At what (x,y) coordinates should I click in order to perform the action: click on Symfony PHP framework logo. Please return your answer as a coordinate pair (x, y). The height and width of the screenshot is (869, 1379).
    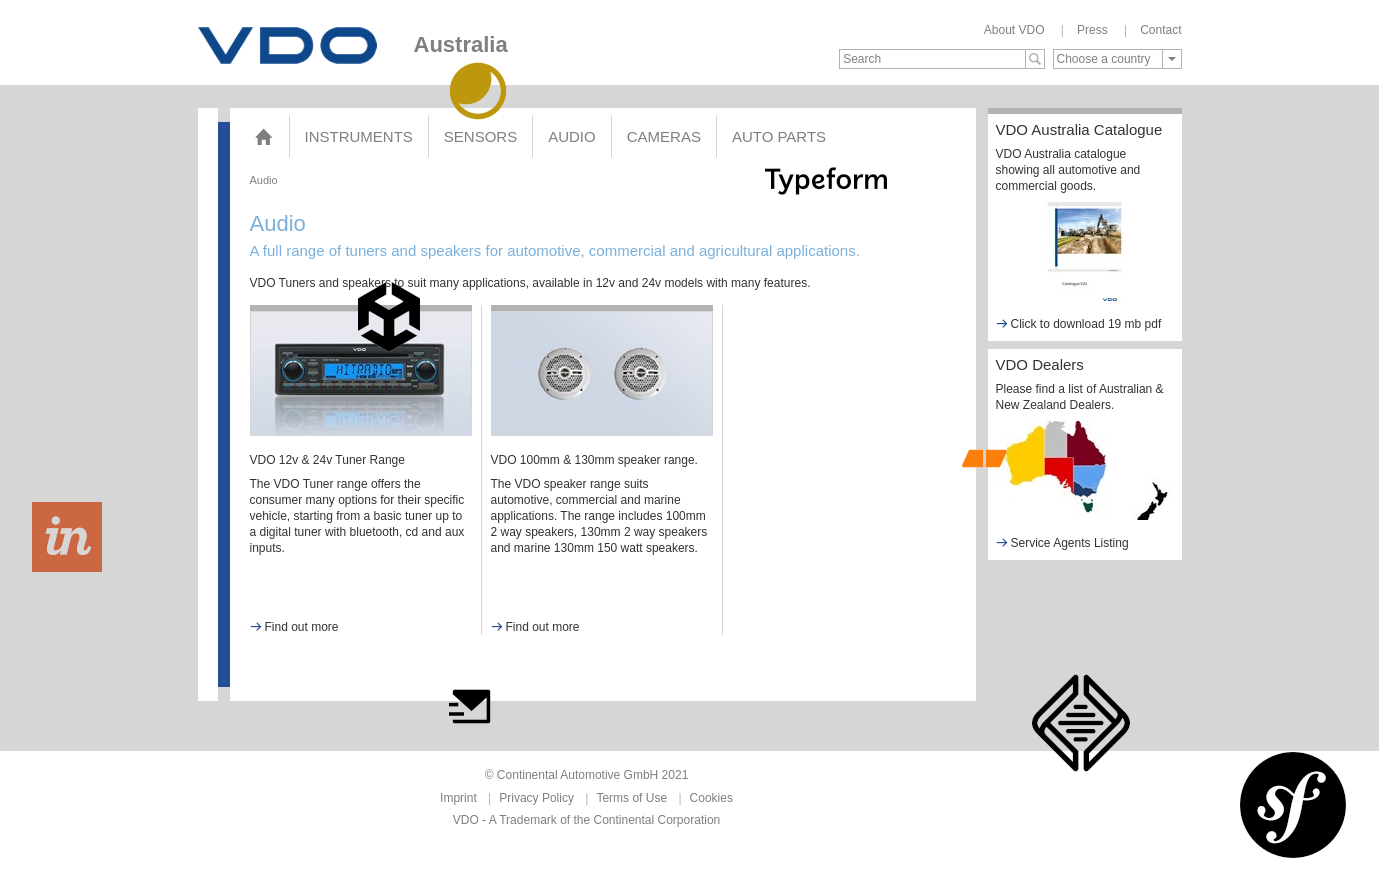
    Looking at the image, I should click on (1293, 805).